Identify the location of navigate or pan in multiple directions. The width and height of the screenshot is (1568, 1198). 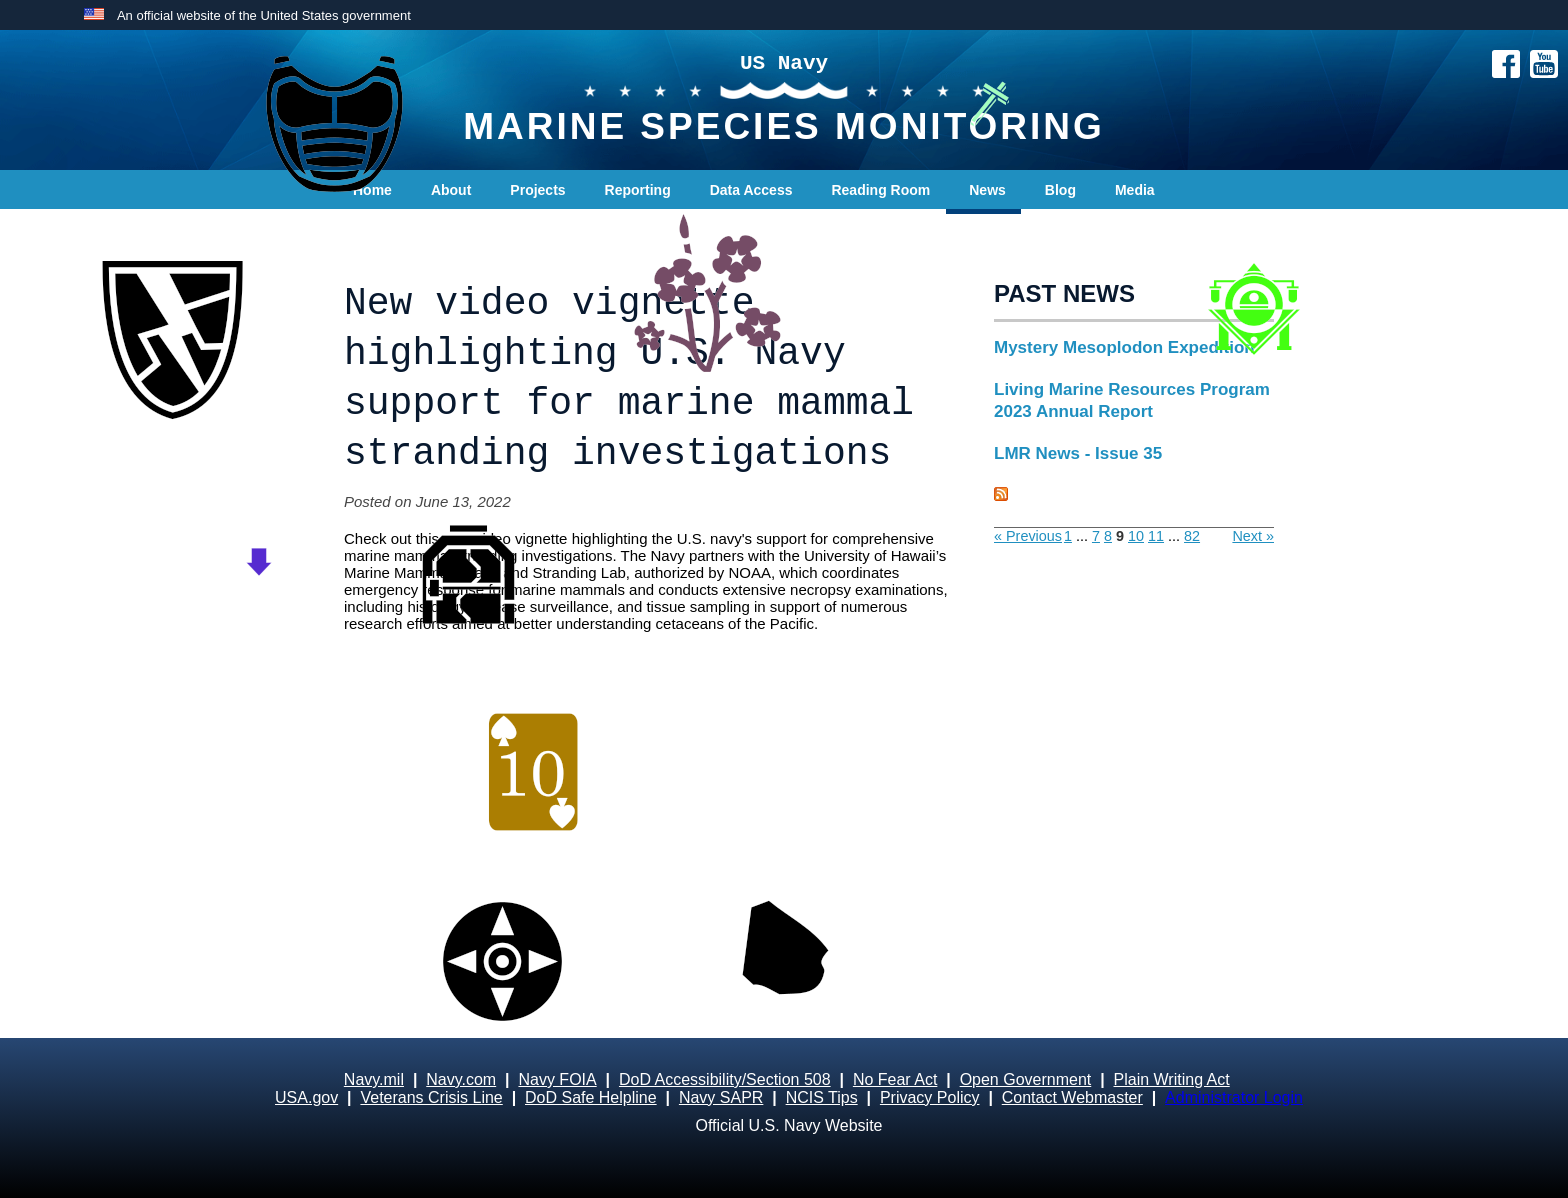
(502, 961).